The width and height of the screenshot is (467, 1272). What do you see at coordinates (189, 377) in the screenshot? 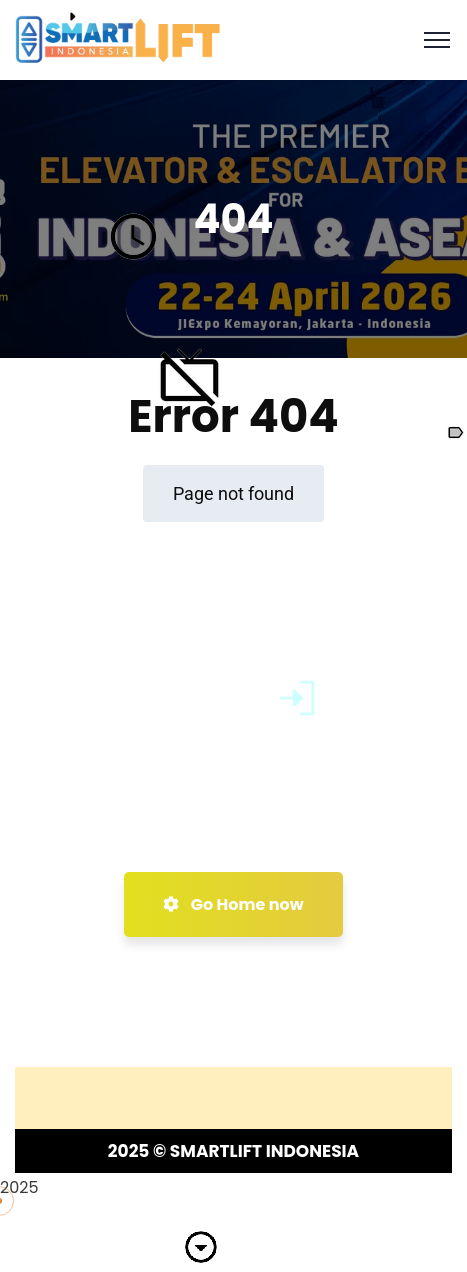
I see `tv or display is currently off or disabled` at bounding box center [189, 377].